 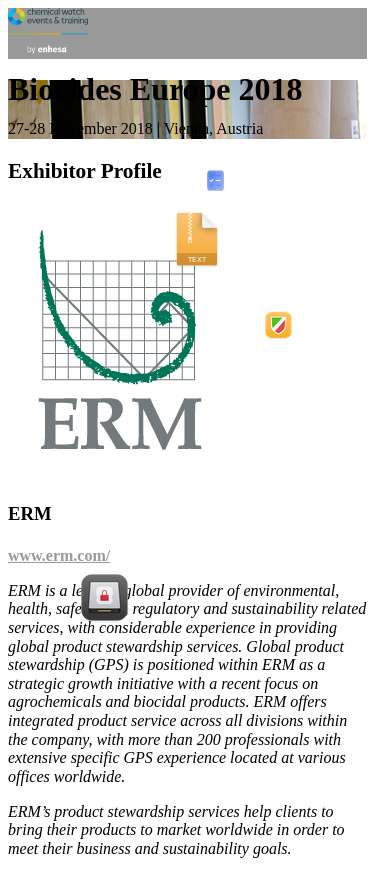 What do you see at coordinates (197, 240) in the screenshot?
I see `compressed archive file type indicator` at bounding box center [197, 240].